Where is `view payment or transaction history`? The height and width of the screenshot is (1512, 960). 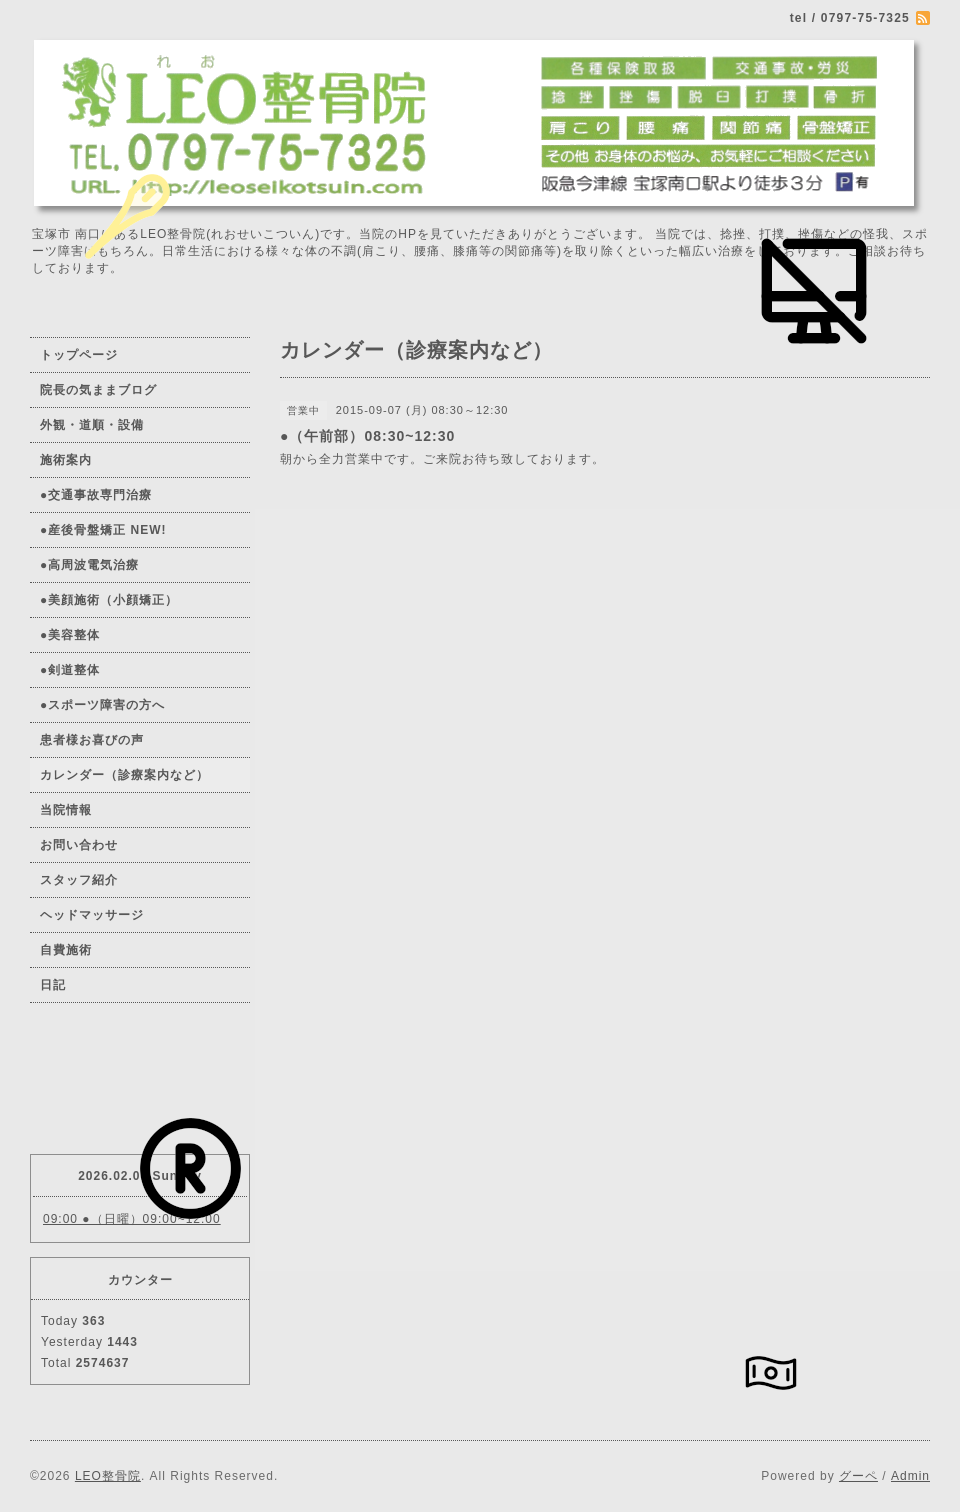
view payment or transaction history is located at coordinates (771, 1373).